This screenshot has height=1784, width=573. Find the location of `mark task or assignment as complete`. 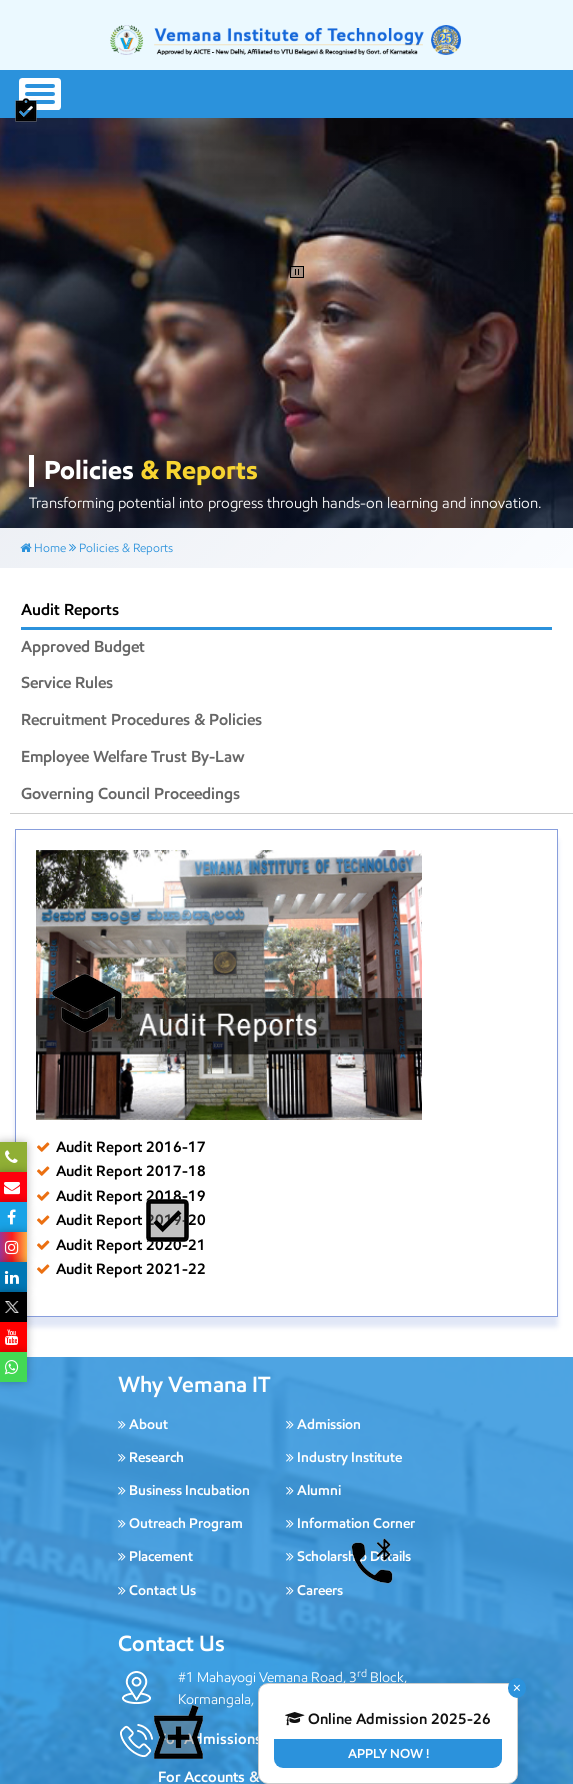

mark task or assignment as complete is located at coordinates (26, 111).